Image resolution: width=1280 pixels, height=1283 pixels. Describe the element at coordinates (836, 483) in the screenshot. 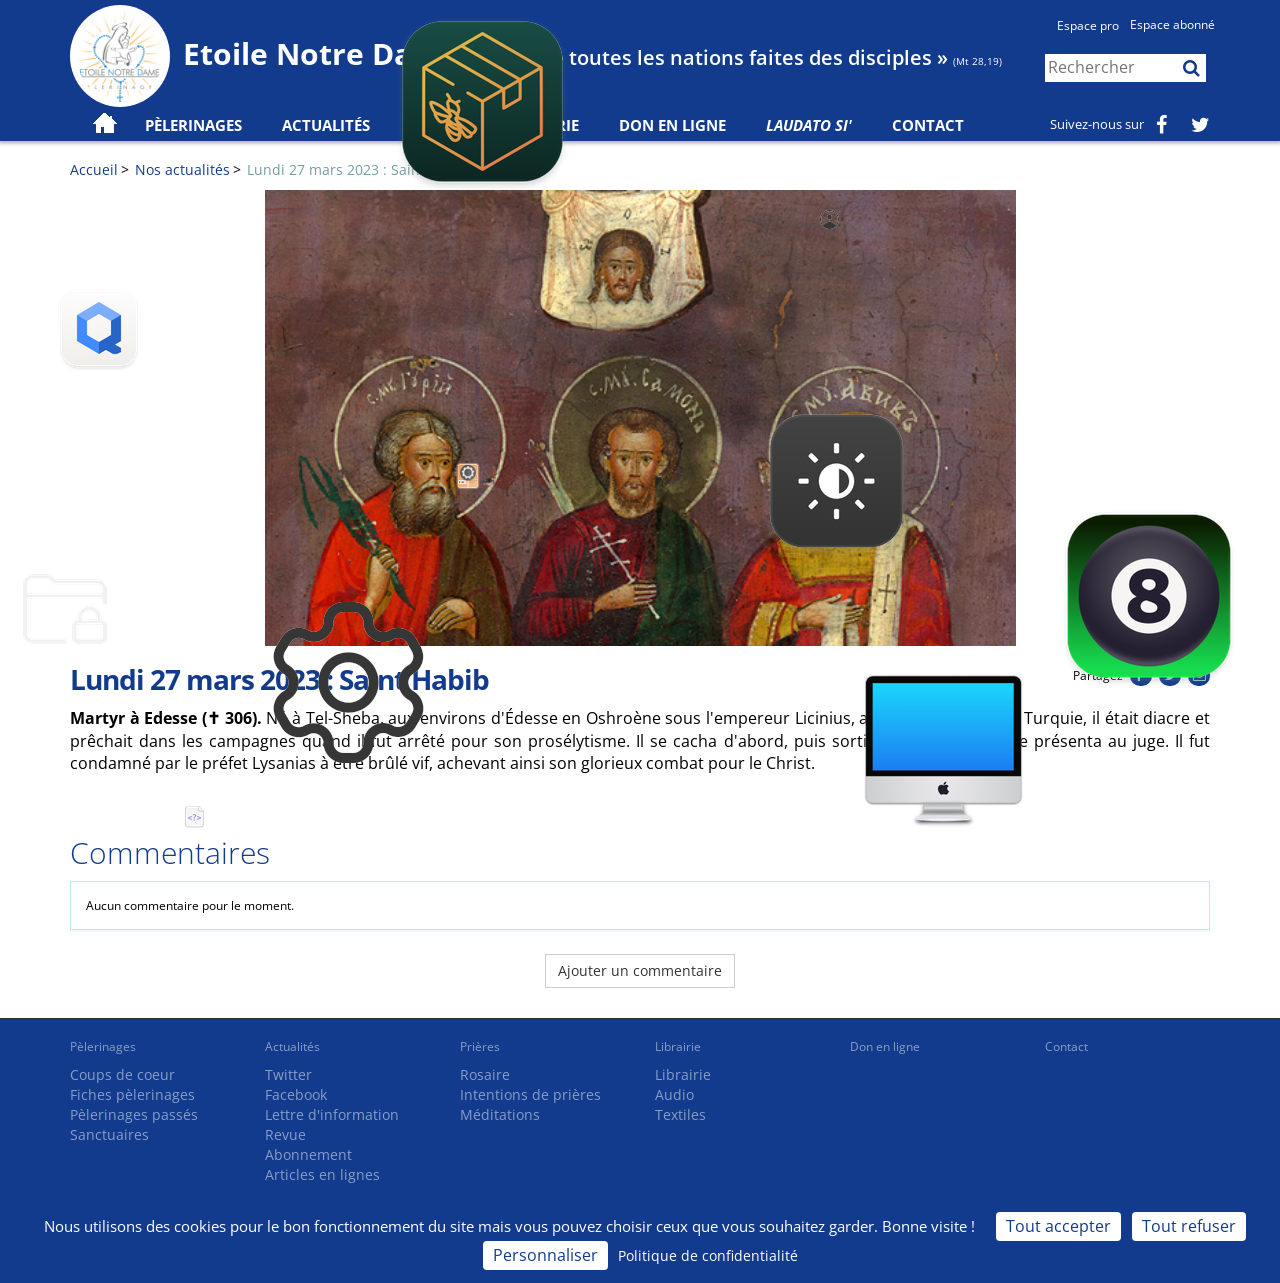

I see `toggle night light or night shift mode` at that location.